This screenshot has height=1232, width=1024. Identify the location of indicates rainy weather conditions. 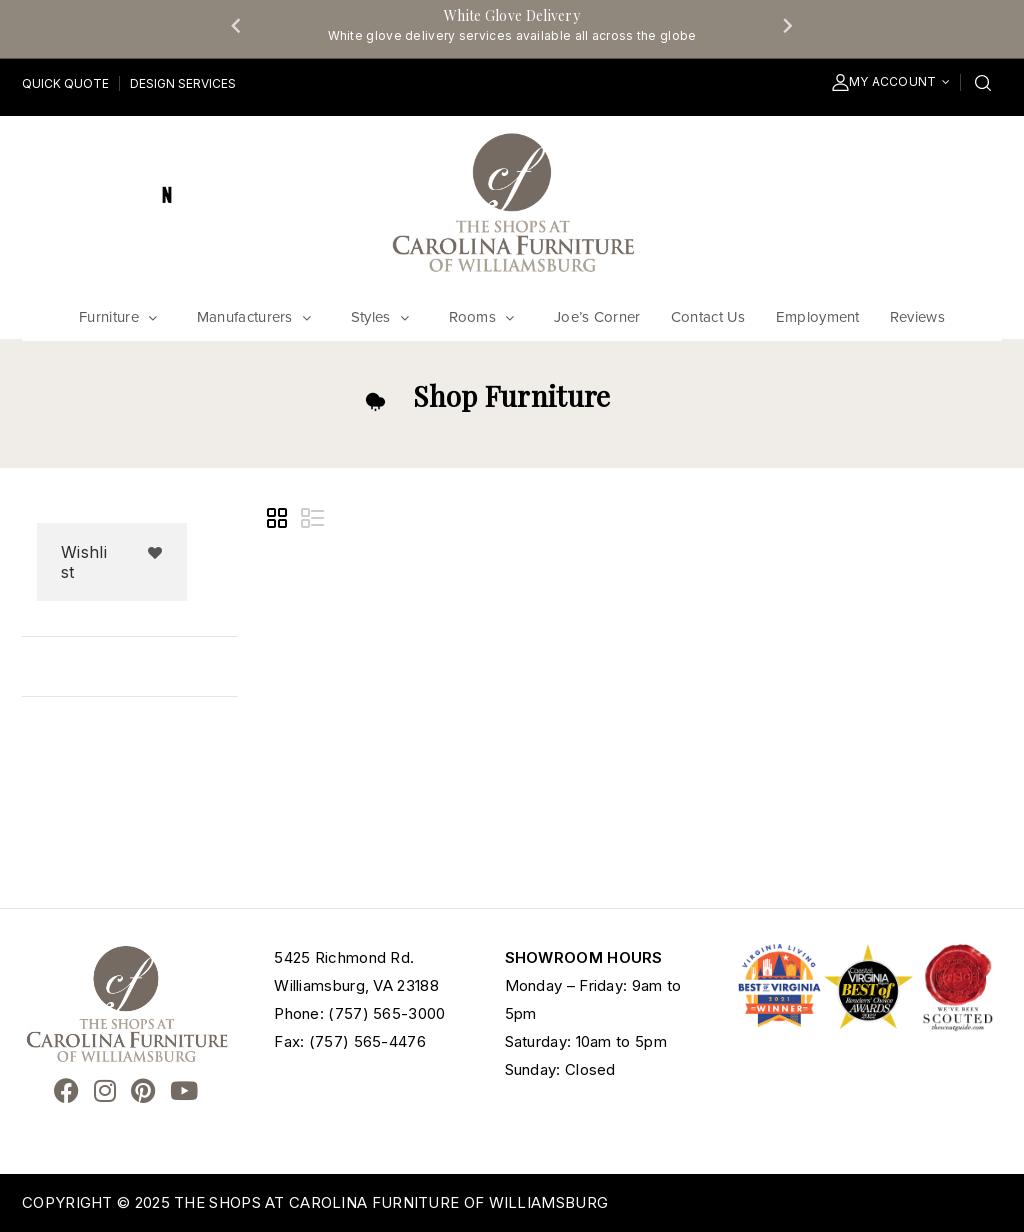
(375, 401).